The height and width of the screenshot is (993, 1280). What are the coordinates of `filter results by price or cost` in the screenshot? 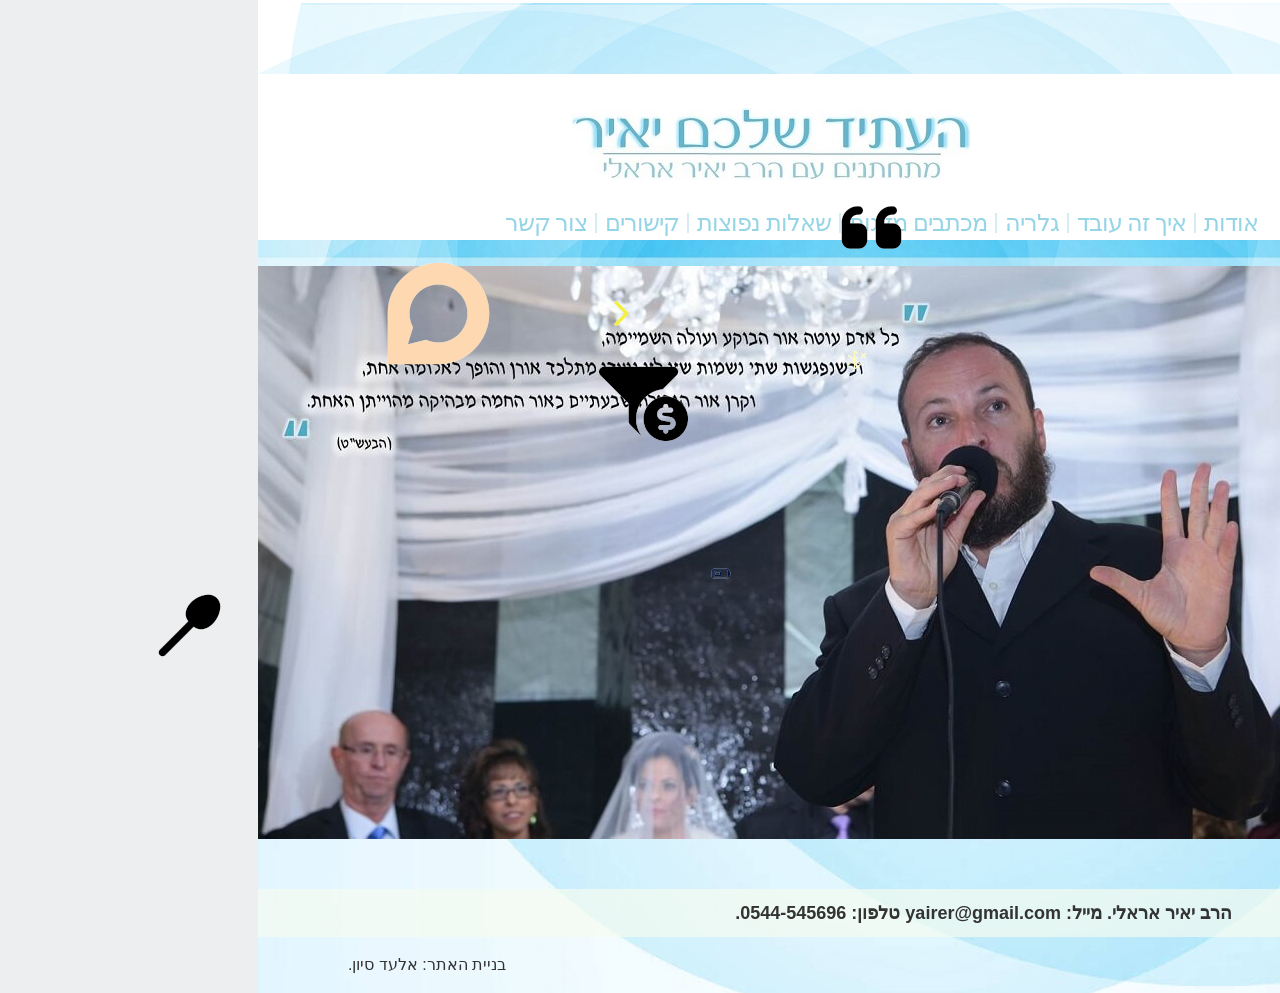 It's located at (643, 396).